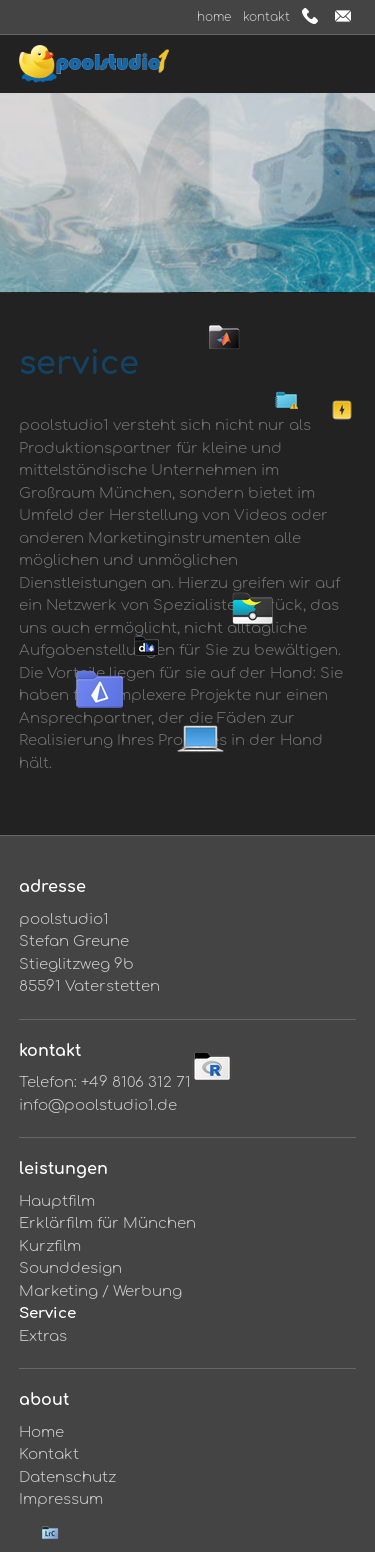  I want to click on open pokémon moon ball collection folder, so click(252, 609).